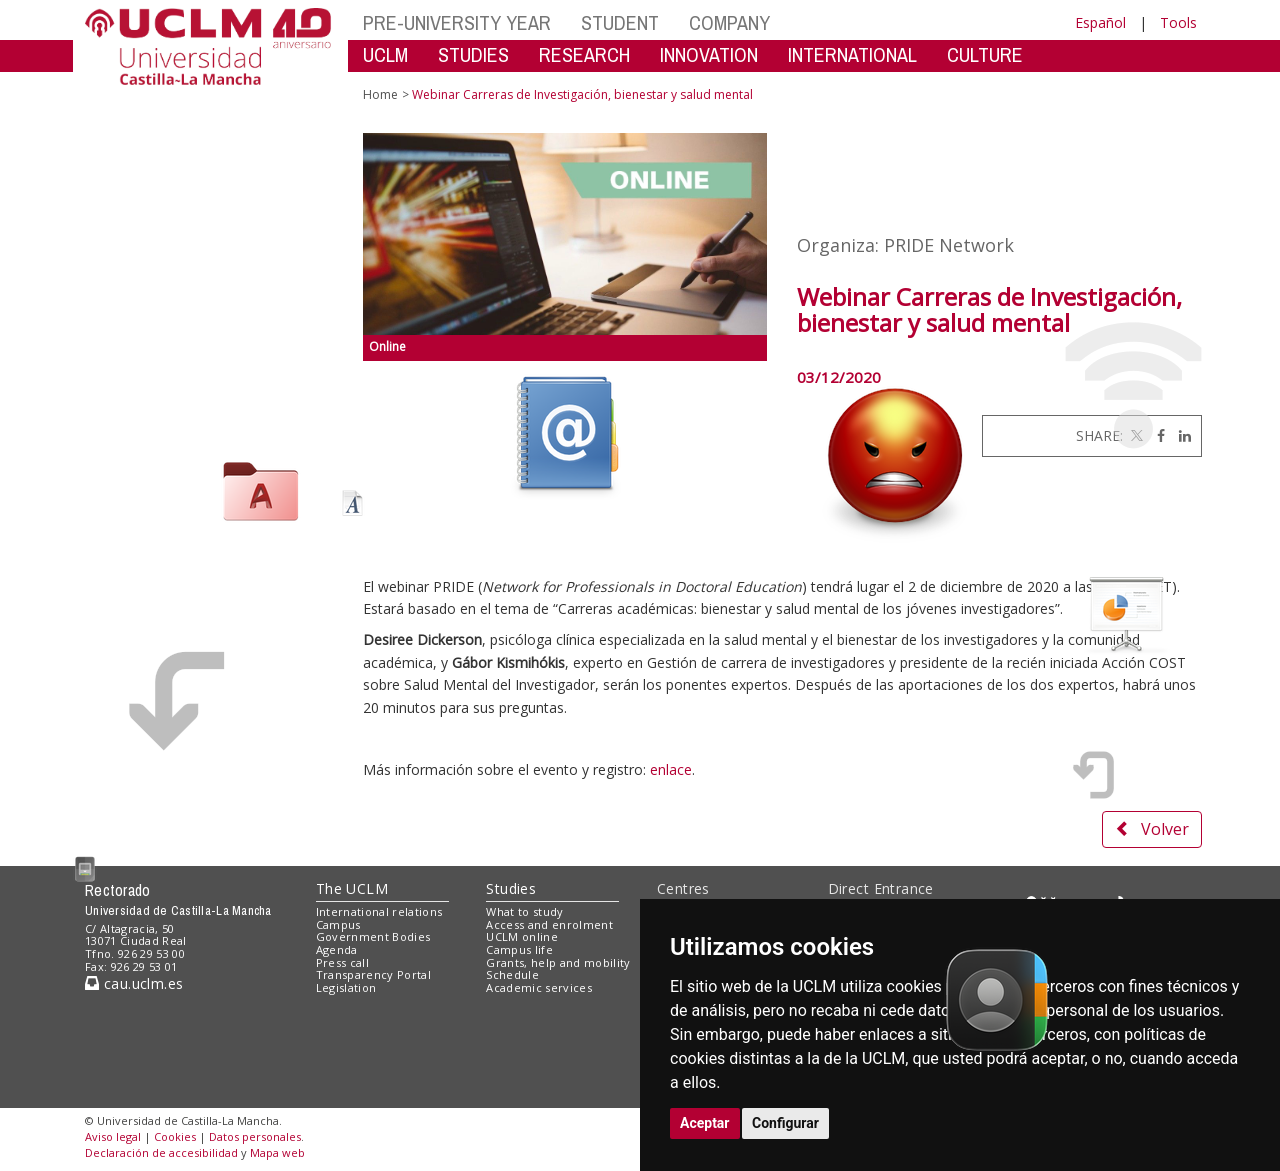 The image size is (1280, 1171). I want to click on wrap text or content to the next line, so click(1097, 775).